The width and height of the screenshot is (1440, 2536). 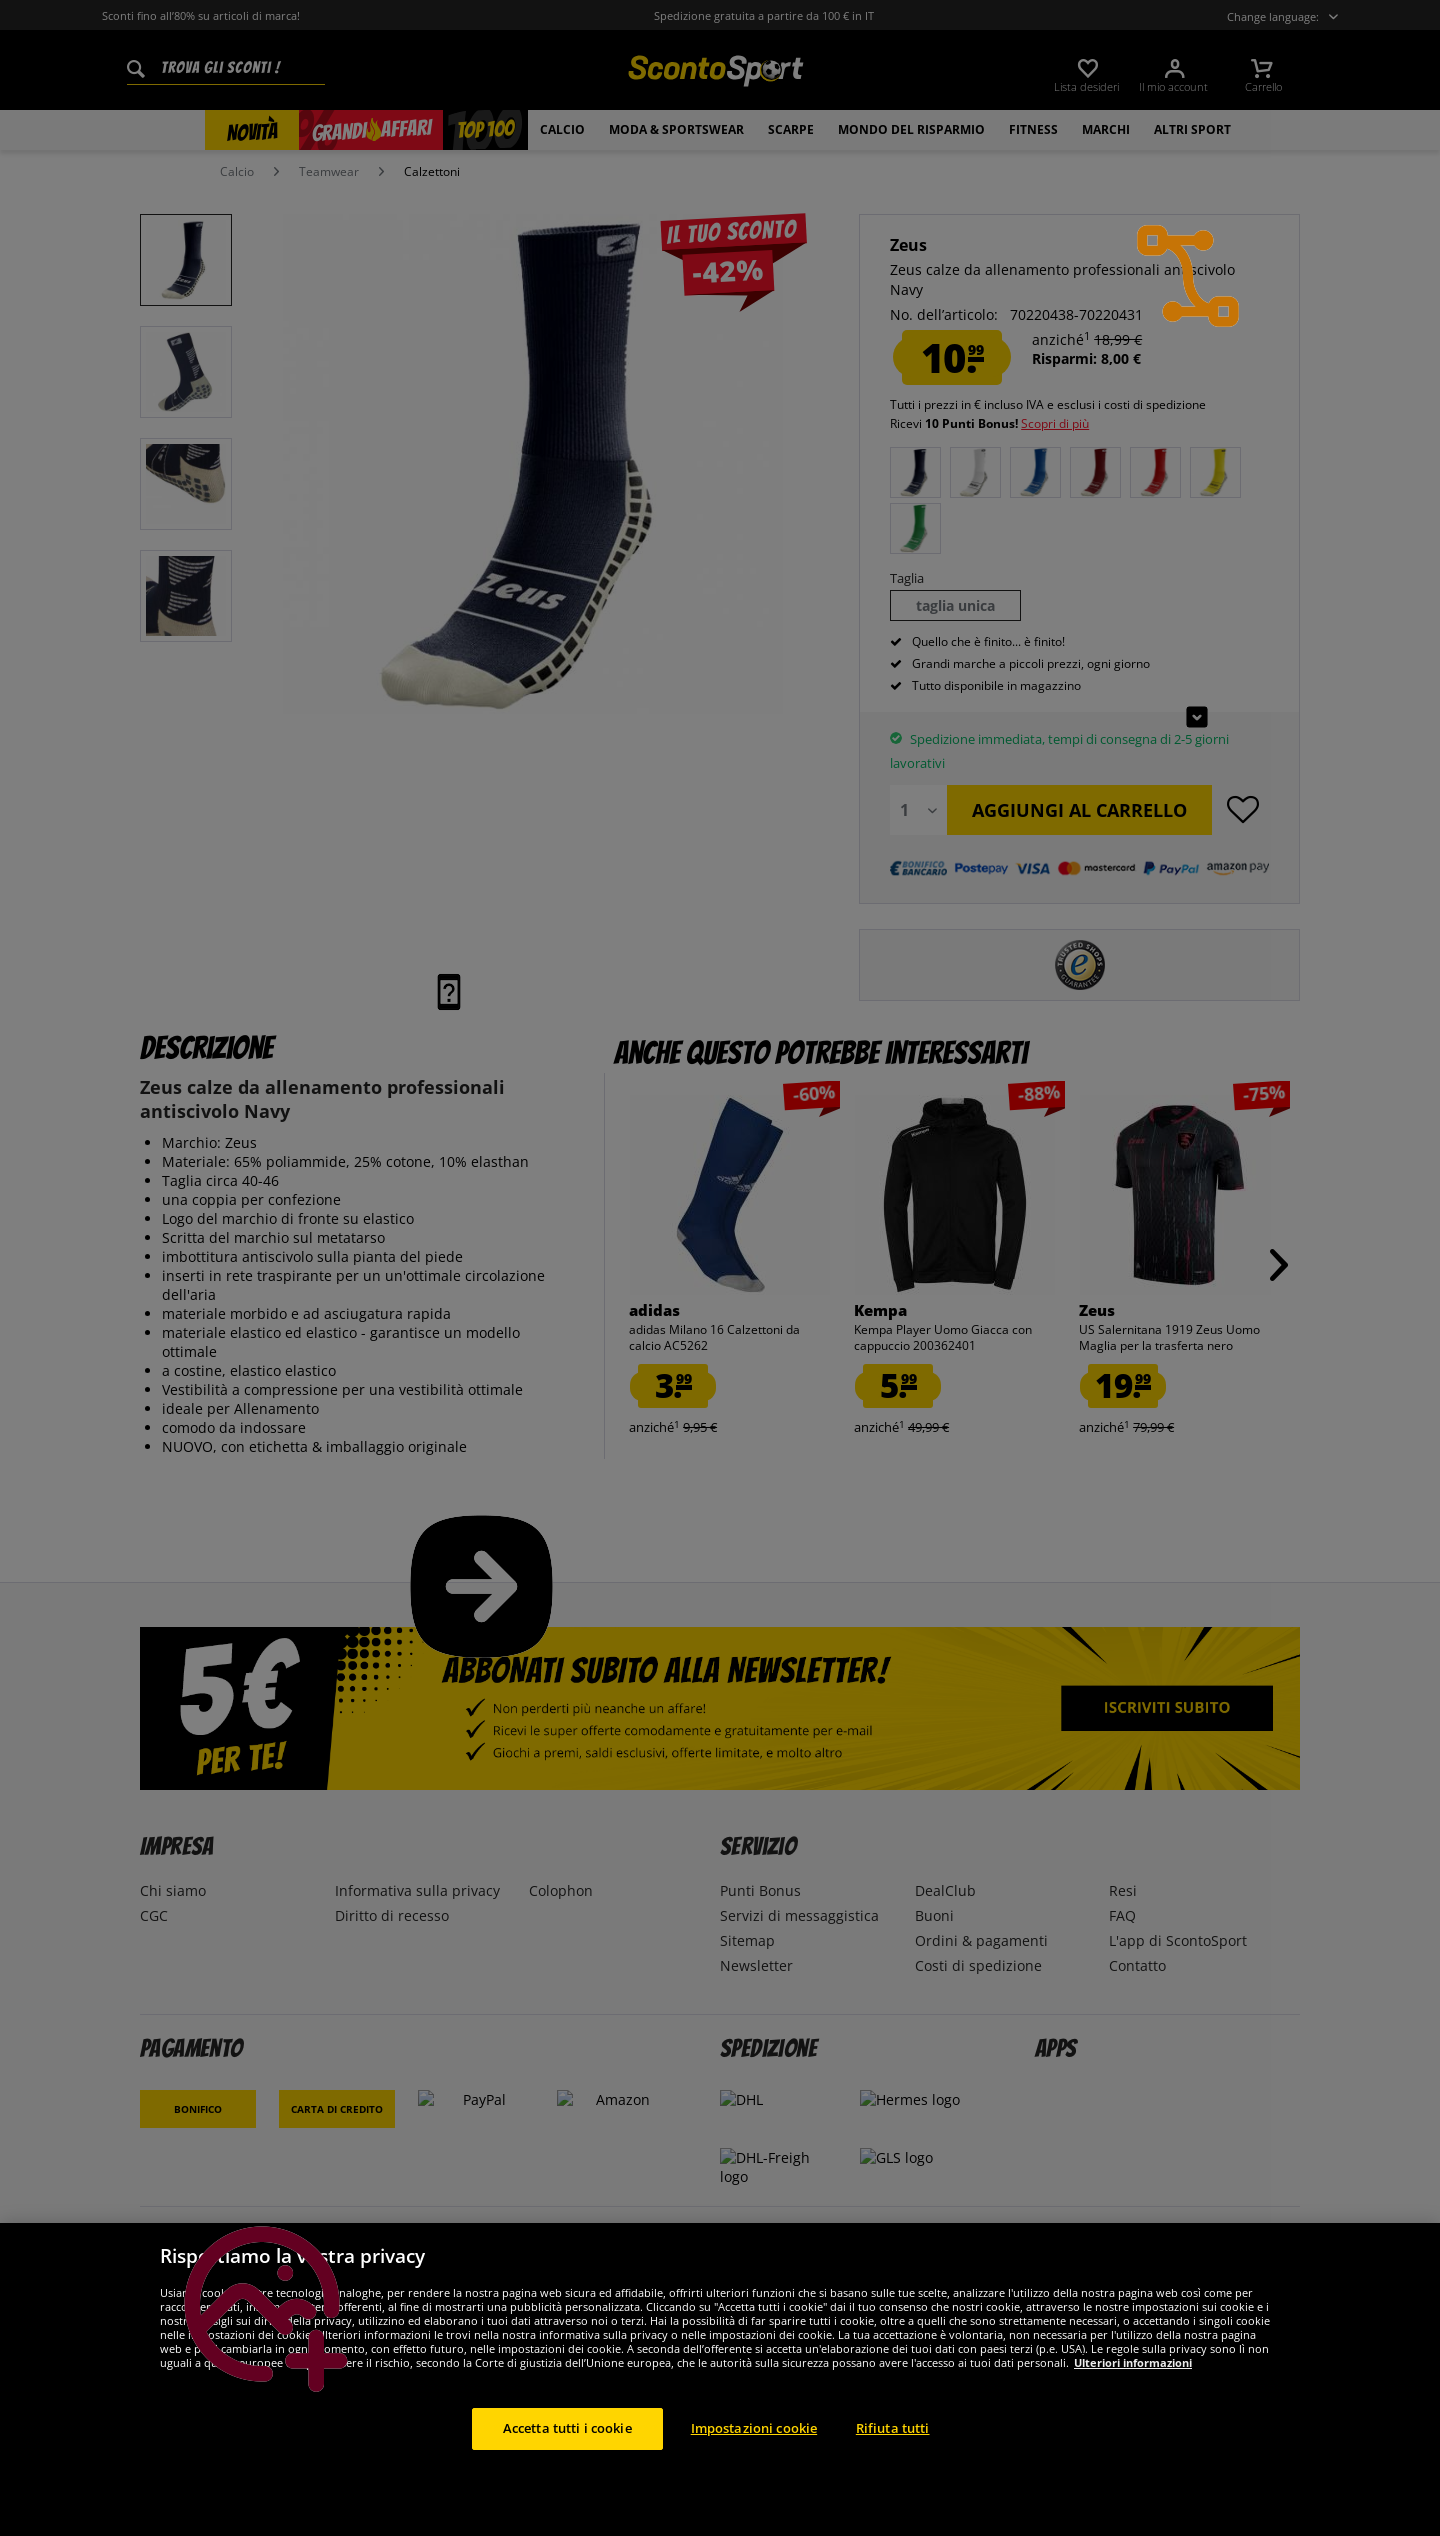 I want to click on unknown or unrecognized device connected, so click(x=449, y=992).